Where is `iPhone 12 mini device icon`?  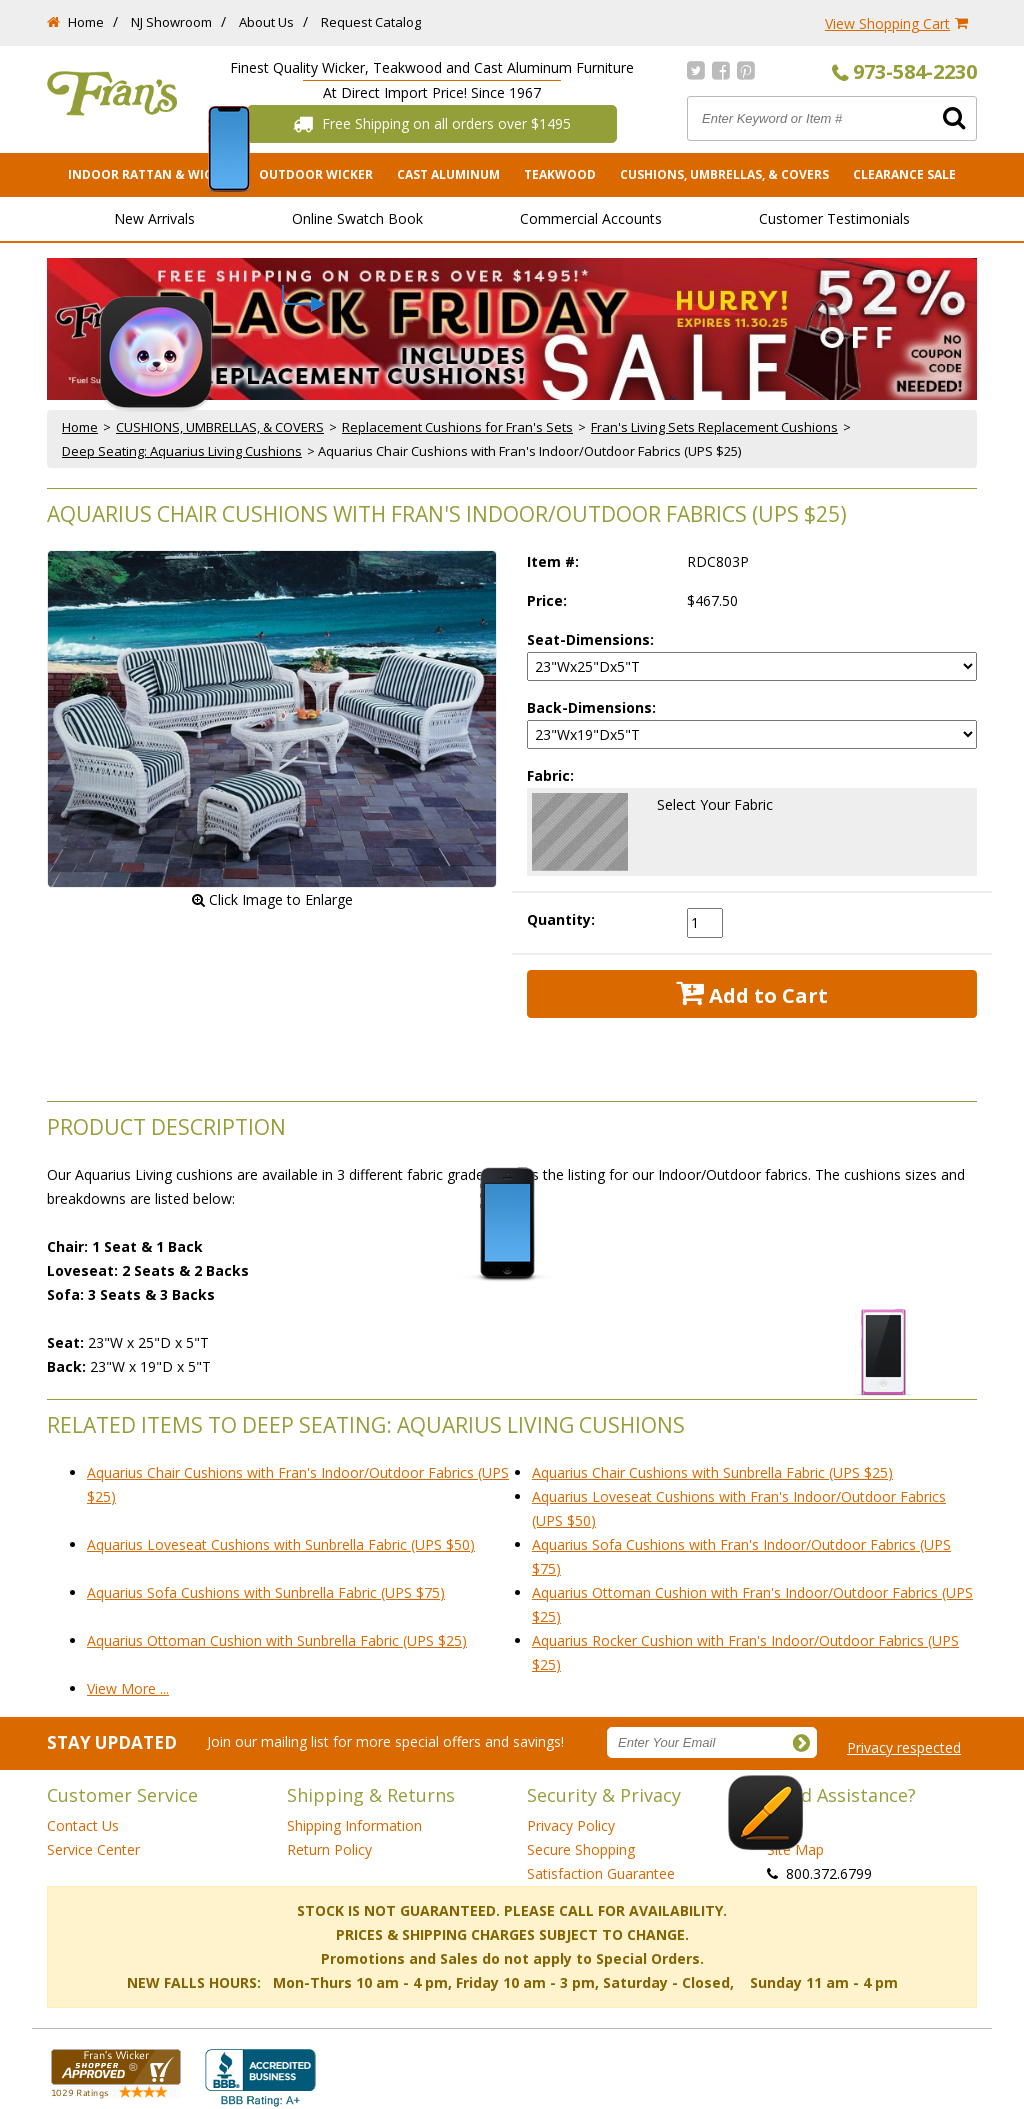 iPhone 12 mini device icon is located at coordinates (229, 150).